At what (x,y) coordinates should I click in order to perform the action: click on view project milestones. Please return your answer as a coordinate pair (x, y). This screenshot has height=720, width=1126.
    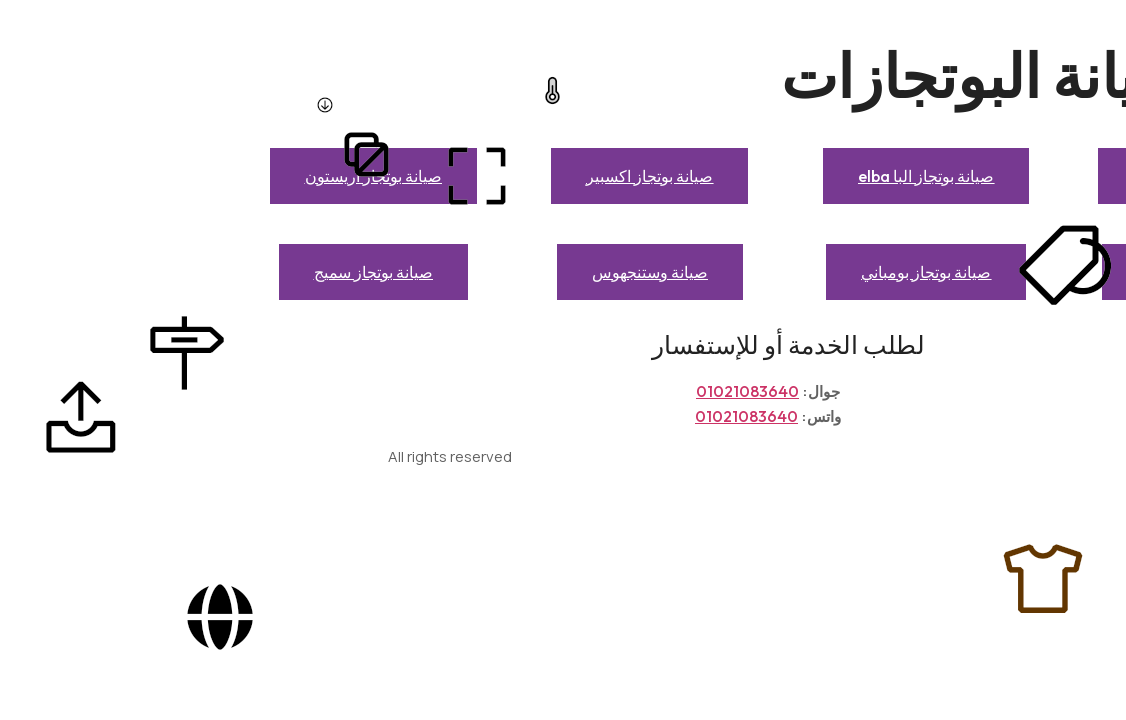
    Looking at the image, I should click on (187, 353).